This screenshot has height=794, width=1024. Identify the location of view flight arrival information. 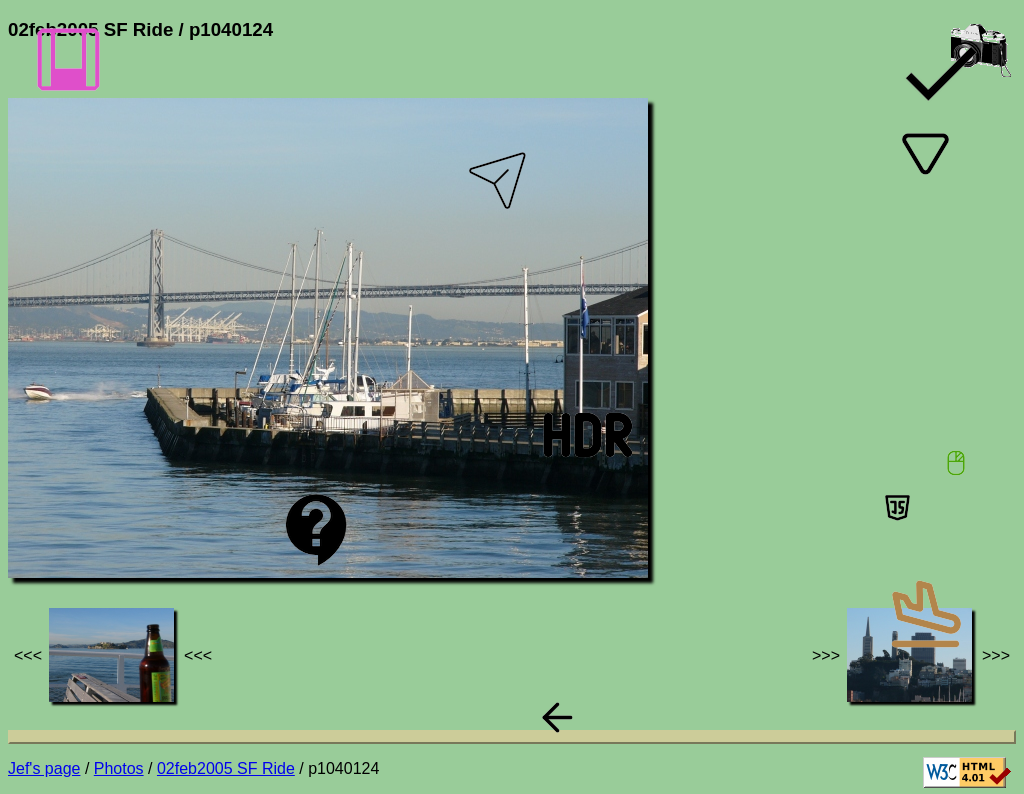
(925, 613).